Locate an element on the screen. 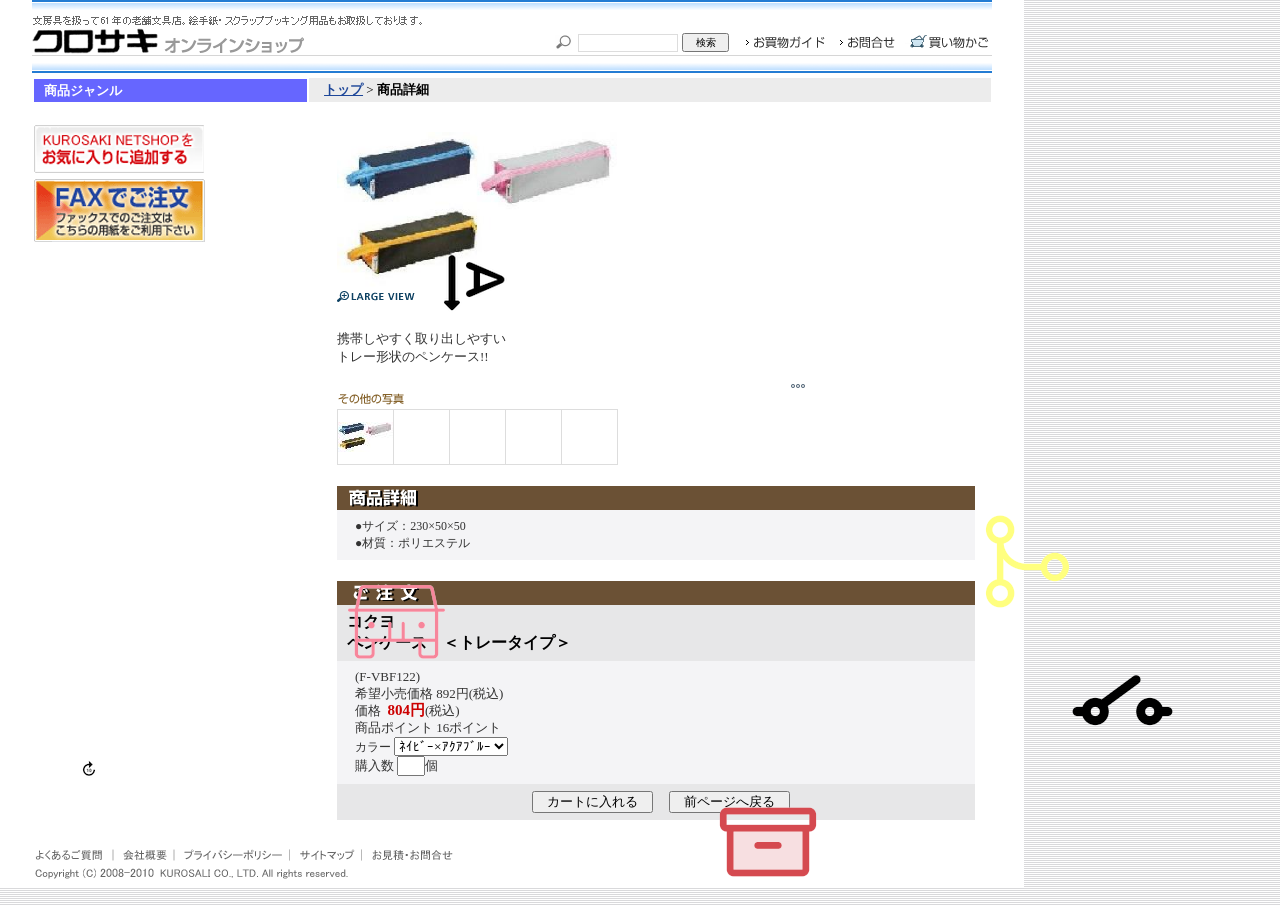 Image resolution: width=1280 pixels, height=905 pixels. skip forward 10 seconds in media playback is located at coordinates (89, 769).